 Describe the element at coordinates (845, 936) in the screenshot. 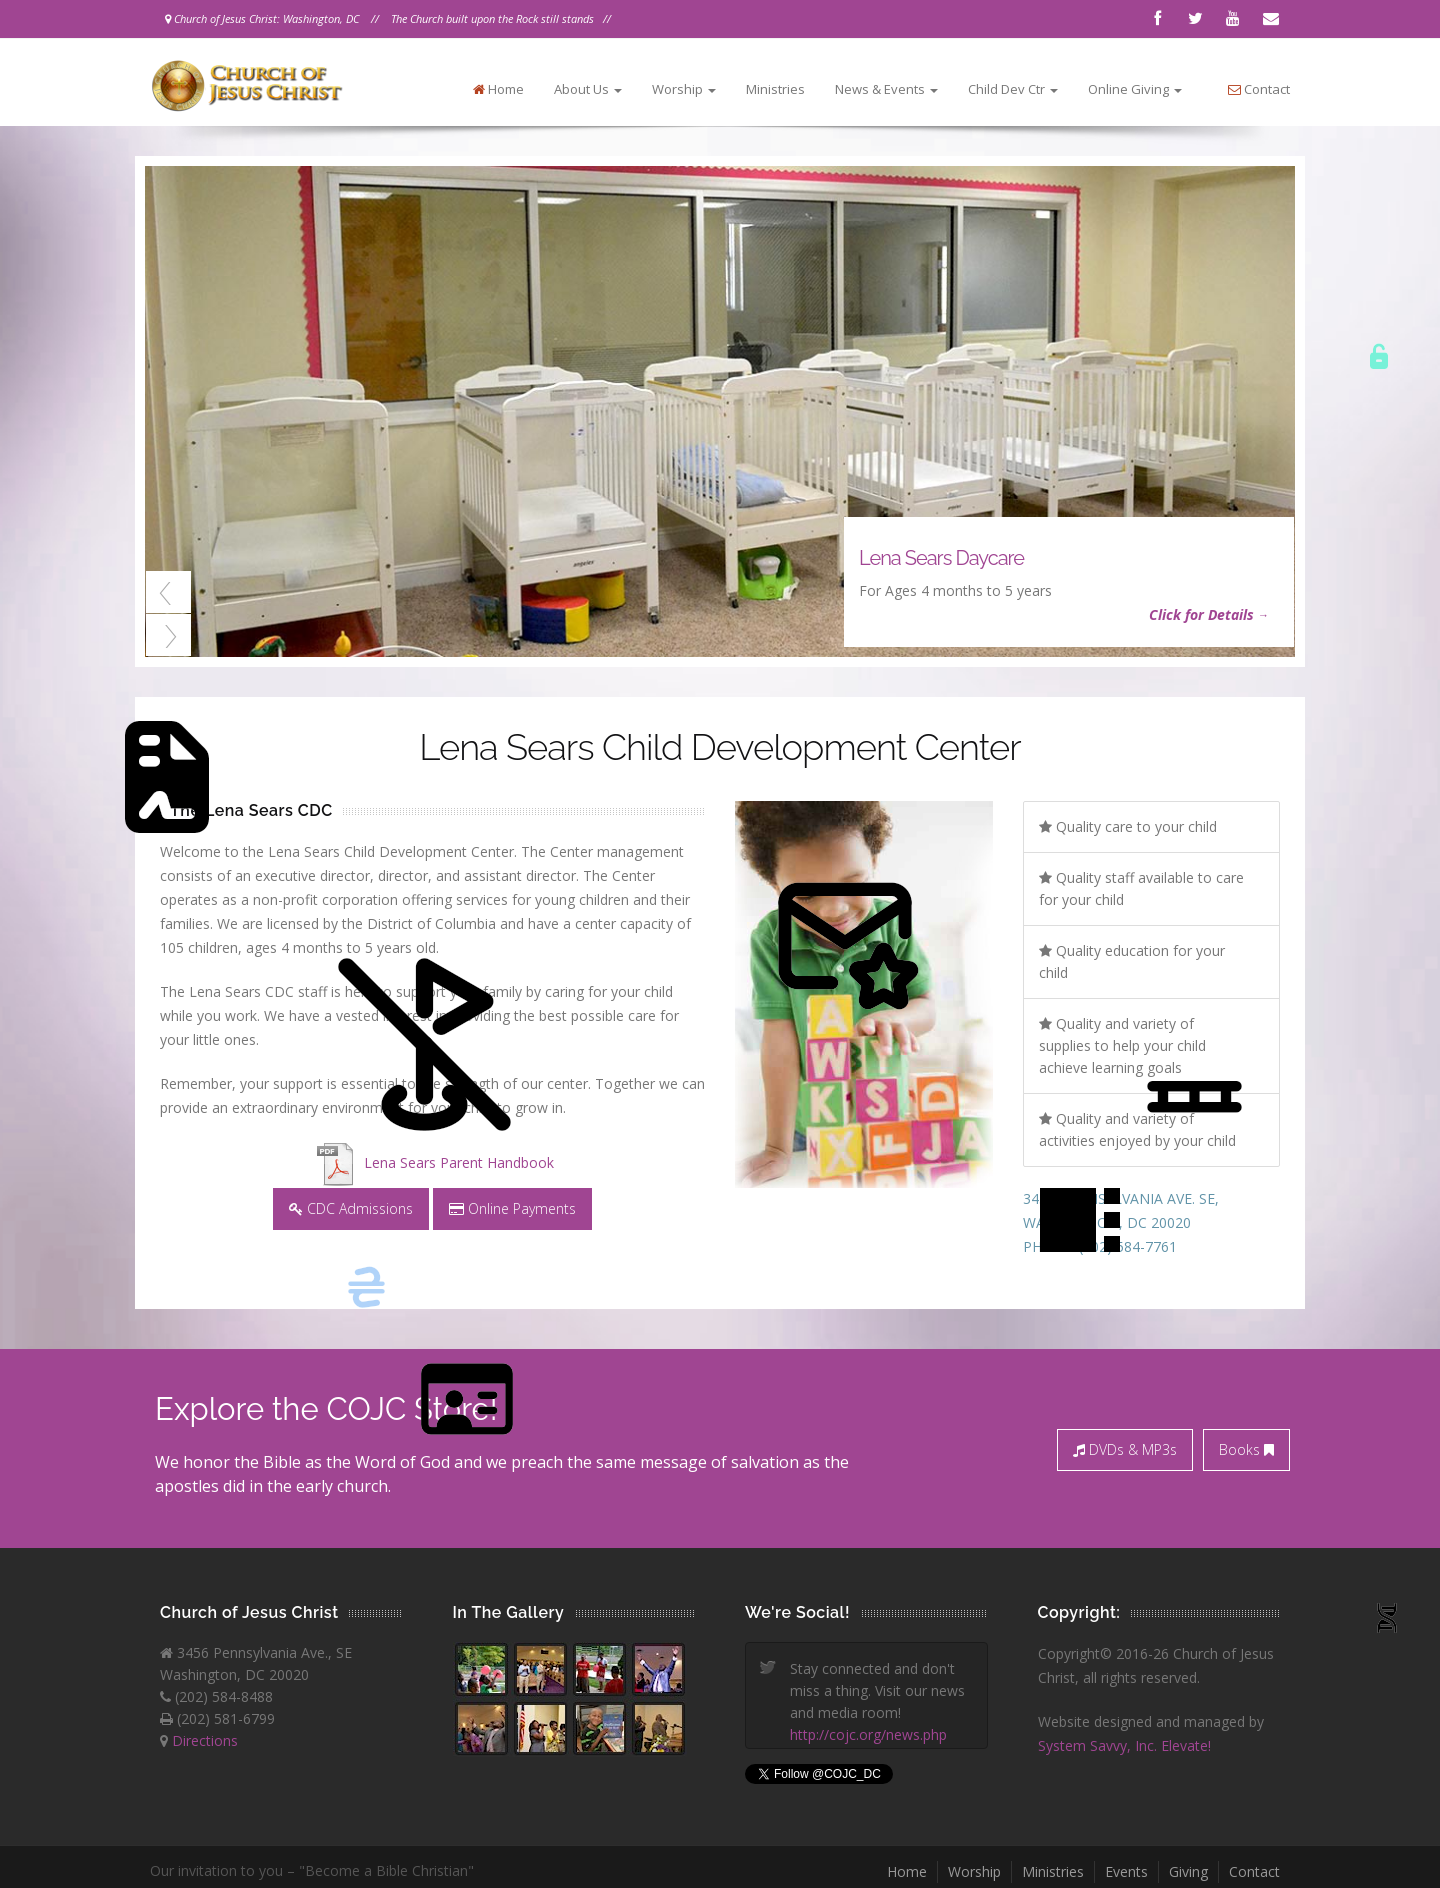

I see `view starred or important emails` at that location.